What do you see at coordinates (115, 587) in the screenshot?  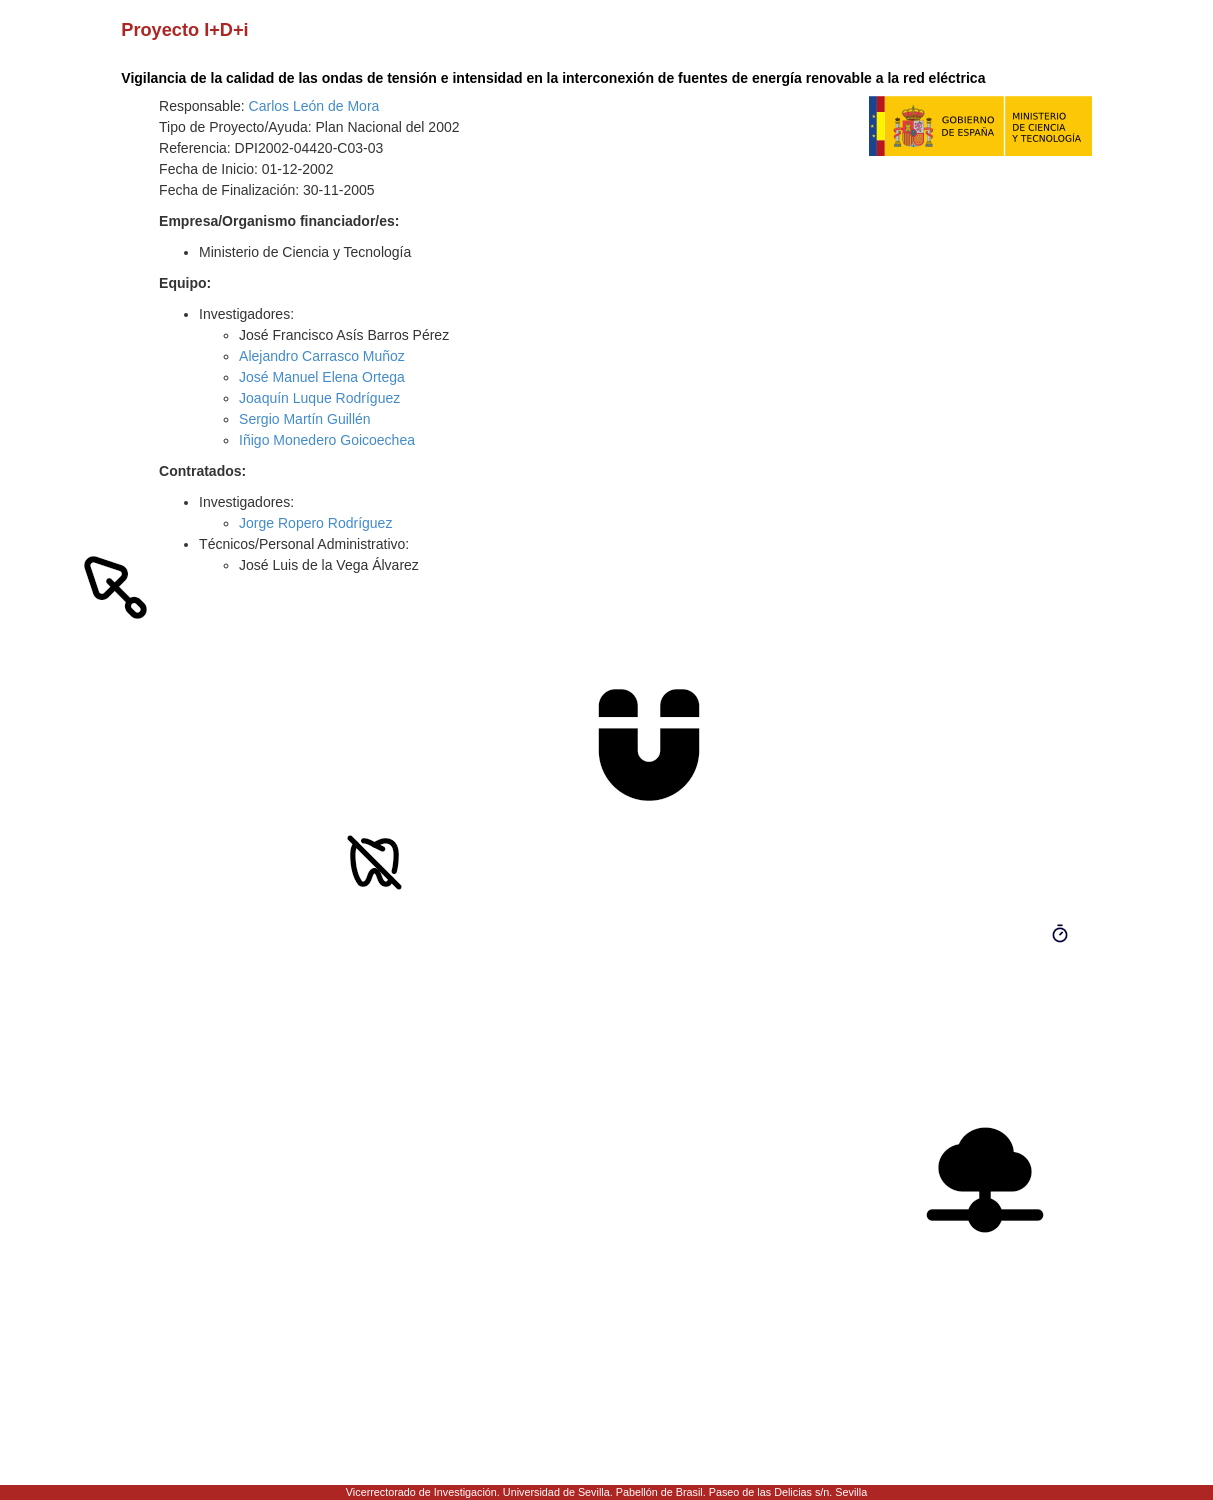 I see `access gardening or landscaping tools` at bounding box center [115, 587].